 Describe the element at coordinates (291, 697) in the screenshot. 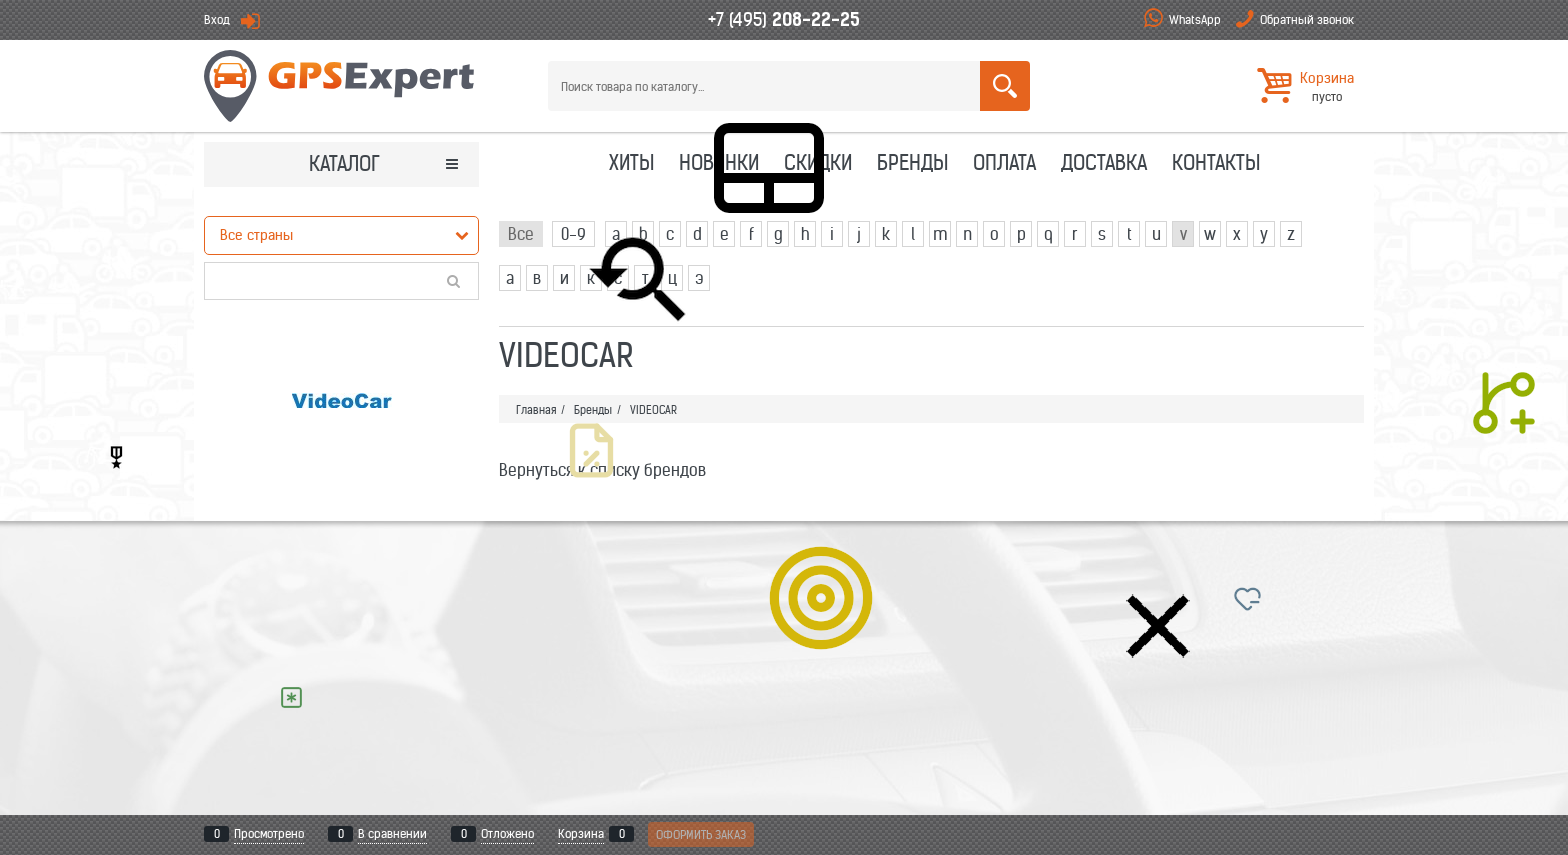

I see `enter a password or PIN field` at that location.